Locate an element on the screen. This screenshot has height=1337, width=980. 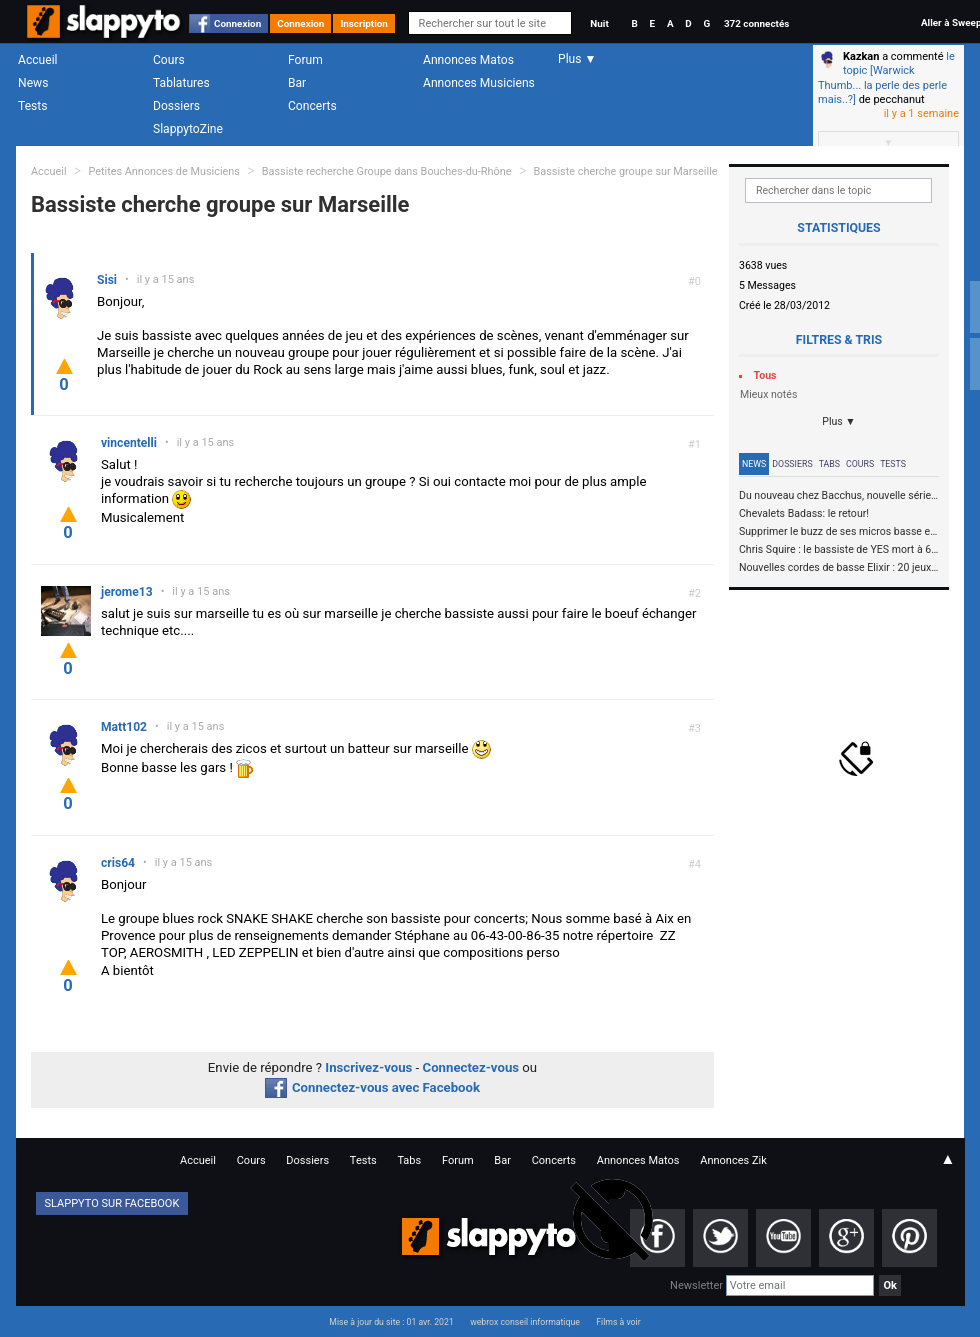
indicates content is not publicly visible is located at coordinates (613, 1219).